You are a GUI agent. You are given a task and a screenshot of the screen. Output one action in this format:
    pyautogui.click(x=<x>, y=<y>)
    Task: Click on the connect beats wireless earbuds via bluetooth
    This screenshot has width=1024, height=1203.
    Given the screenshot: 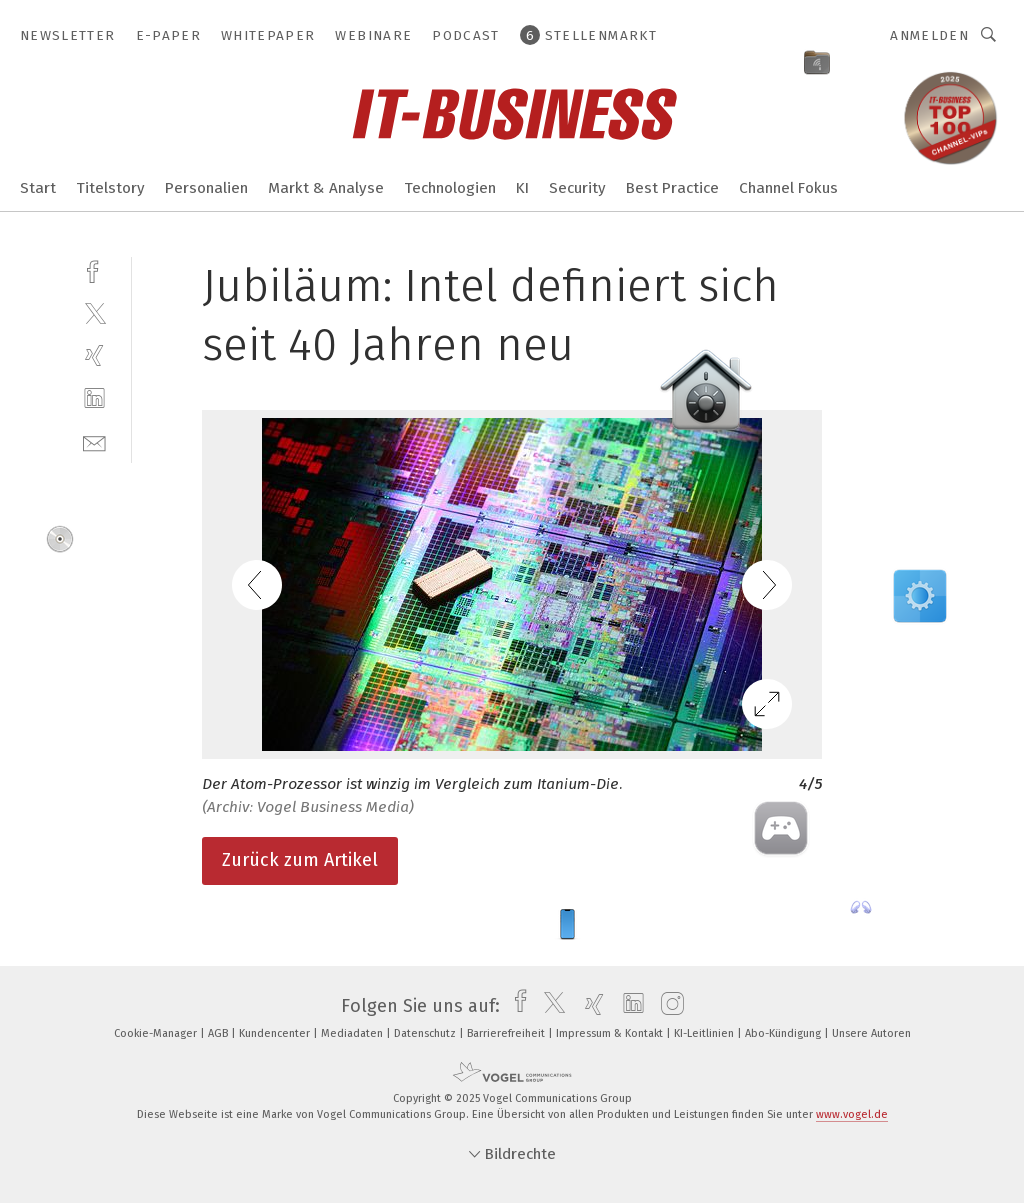 What is the action you would take?
    pyautogui.click(x=861, y=908)
    